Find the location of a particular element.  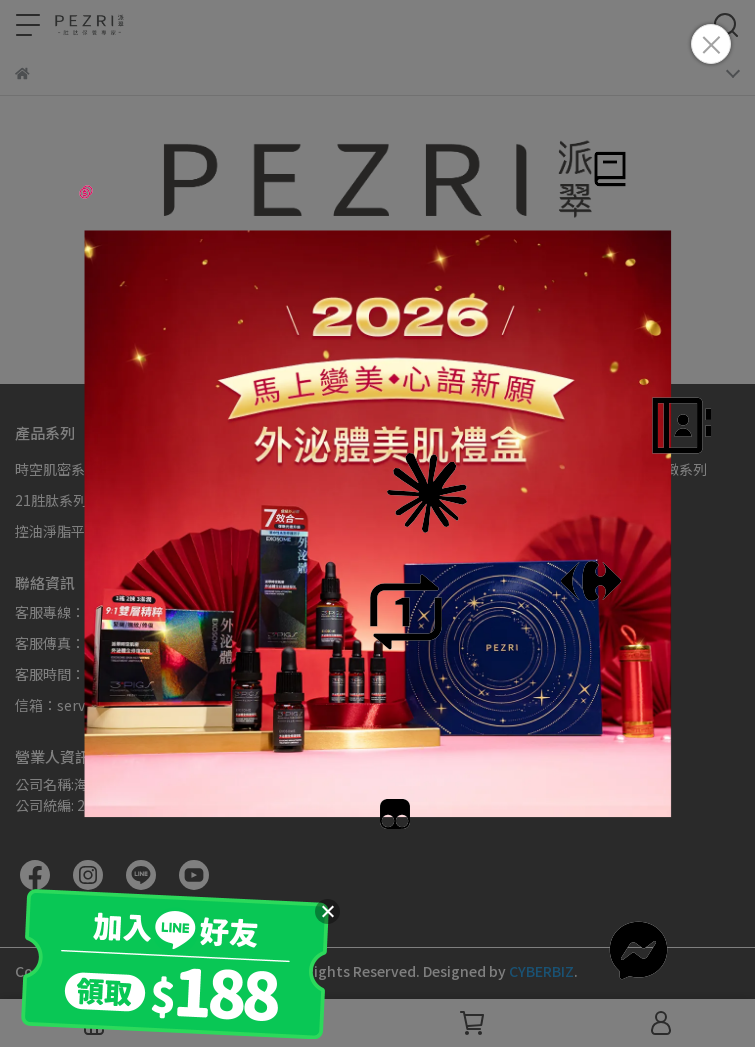

open the Claude AI assistant app is located at coordinates (427, 493).